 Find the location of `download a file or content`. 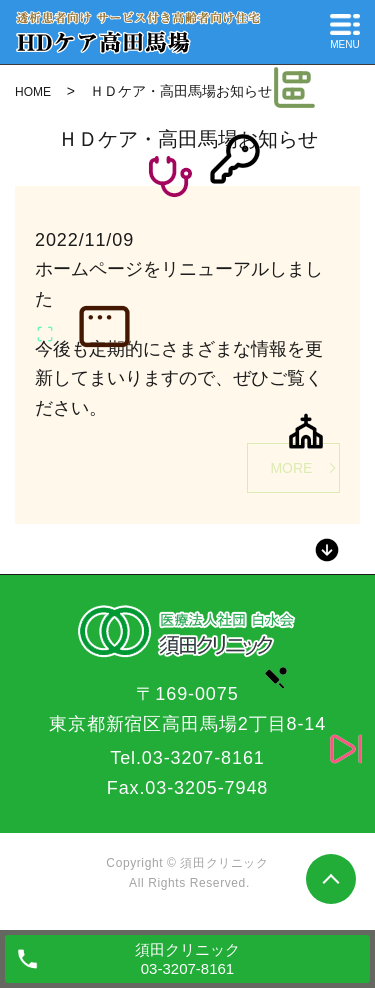

download a file or content is located at coordinates (327, 550).